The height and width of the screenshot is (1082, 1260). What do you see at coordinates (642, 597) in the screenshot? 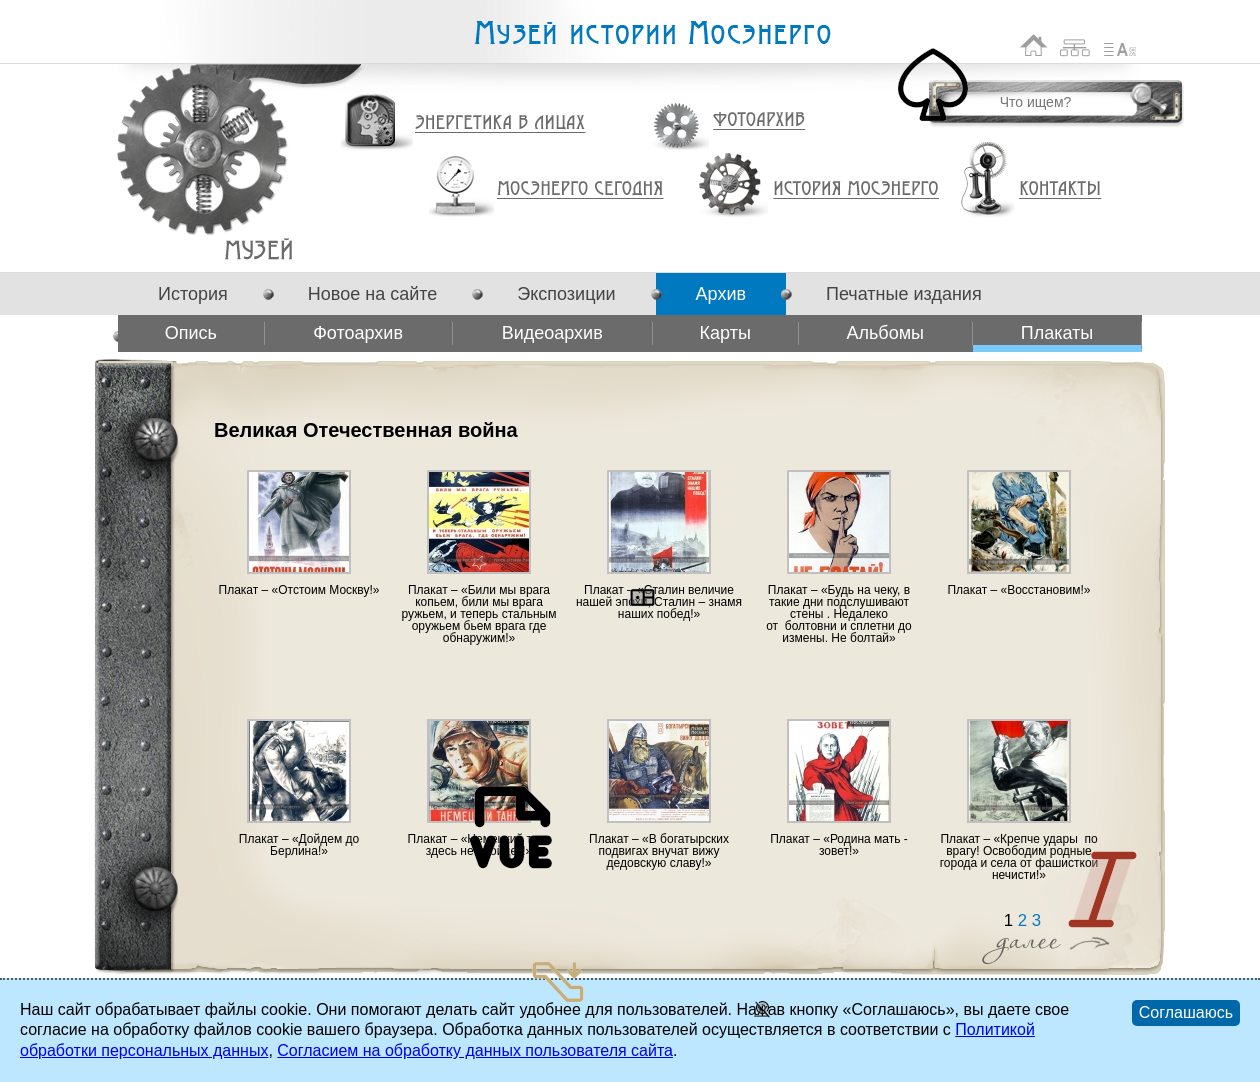
I see `view bento box or meal options` at bounding box center [642, 597].